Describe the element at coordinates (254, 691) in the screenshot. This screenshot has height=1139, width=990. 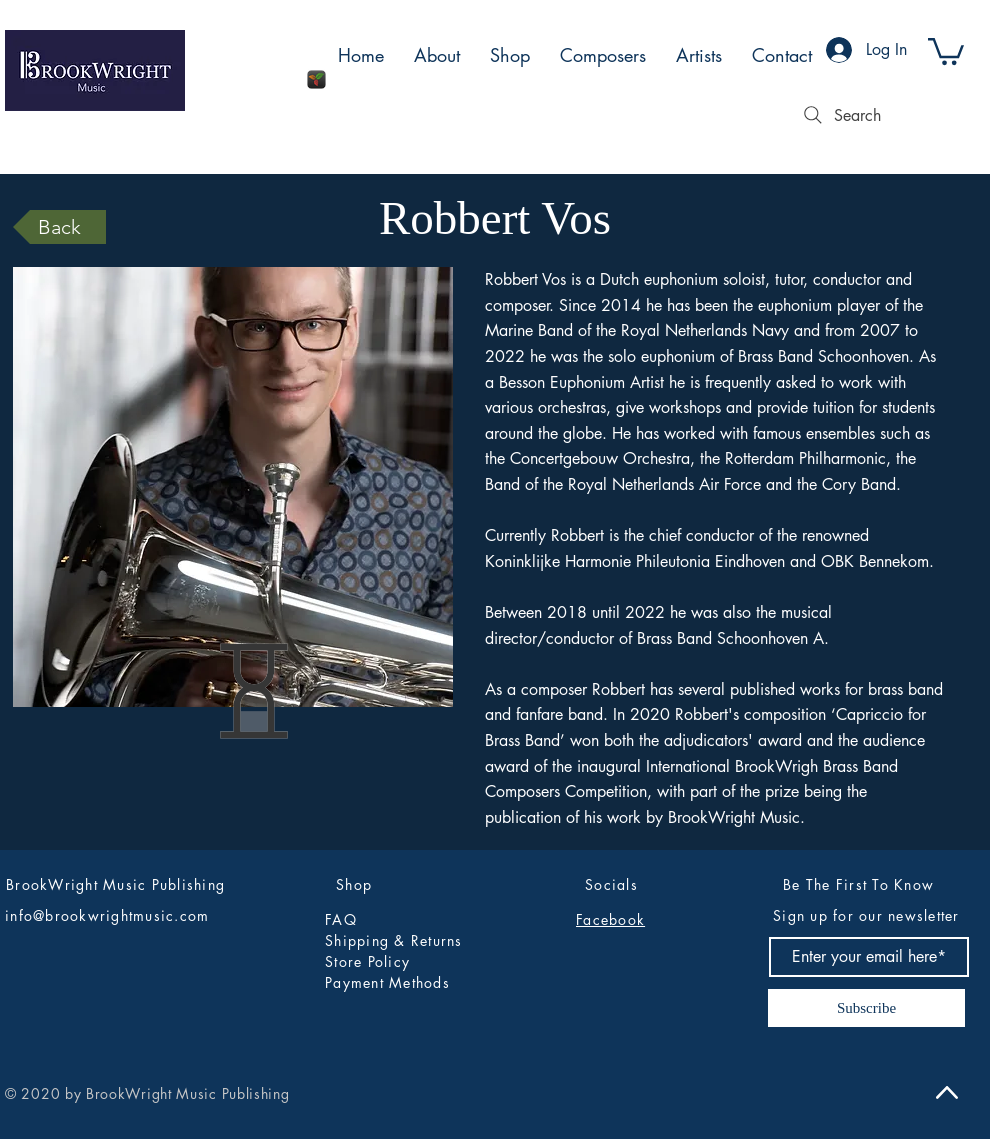
I see `countdown timer or time remaining indicator` at that location.